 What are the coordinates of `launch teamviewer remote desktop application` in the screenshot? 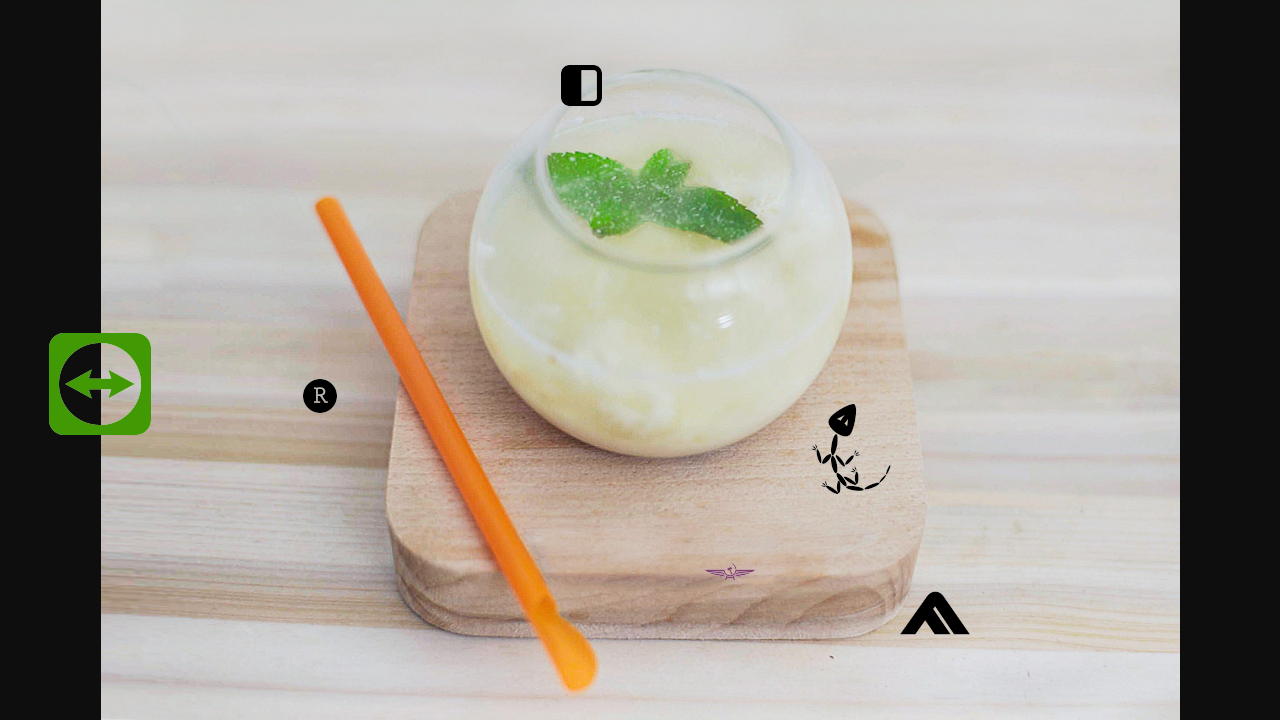 It's located at (100, 384).